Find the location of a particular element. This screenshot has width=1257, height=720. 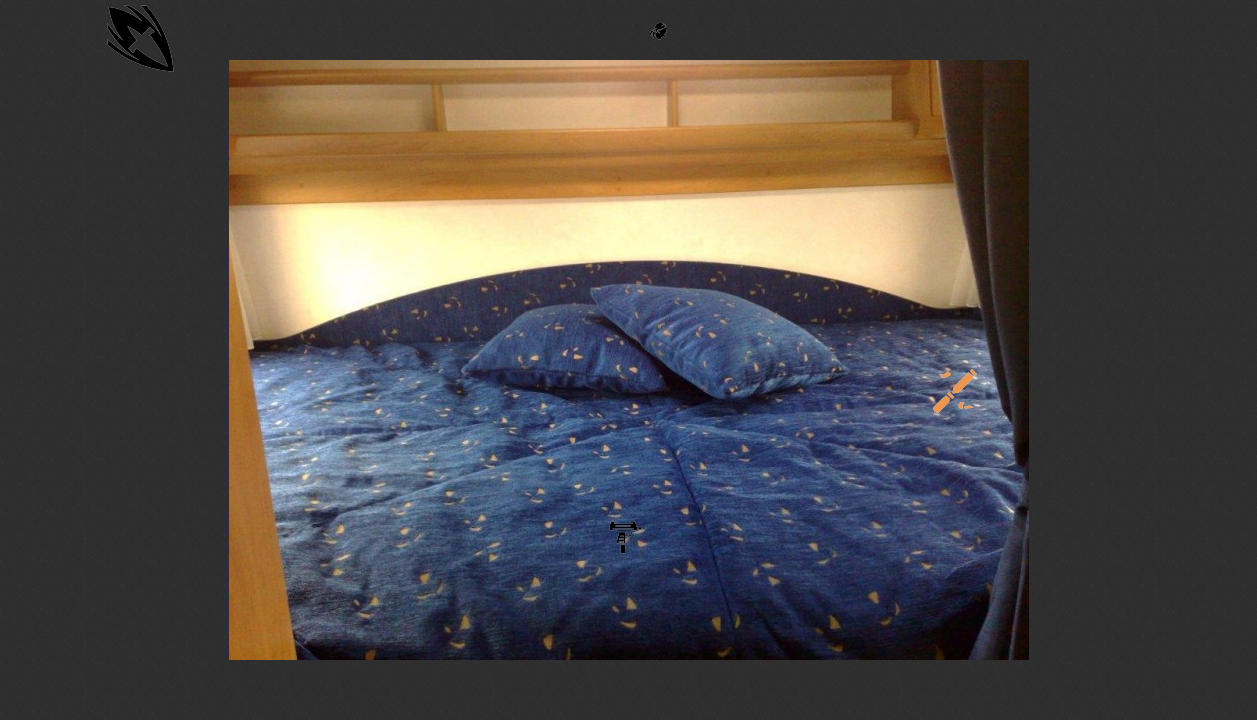

select bandana accessory for character customization is located at coordinates (658, 31).